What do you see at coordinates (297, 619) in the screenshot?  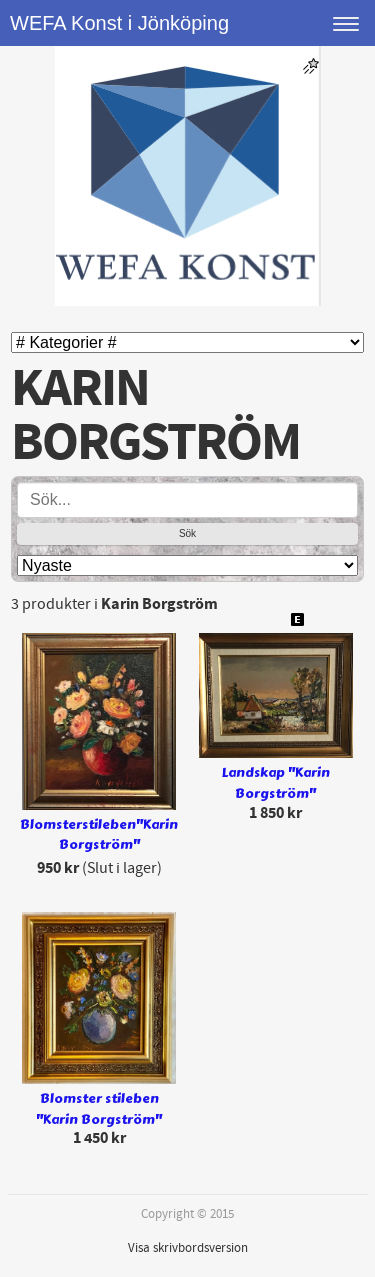 I see `indicates explicit content warning` at bounding box center [297, 619].